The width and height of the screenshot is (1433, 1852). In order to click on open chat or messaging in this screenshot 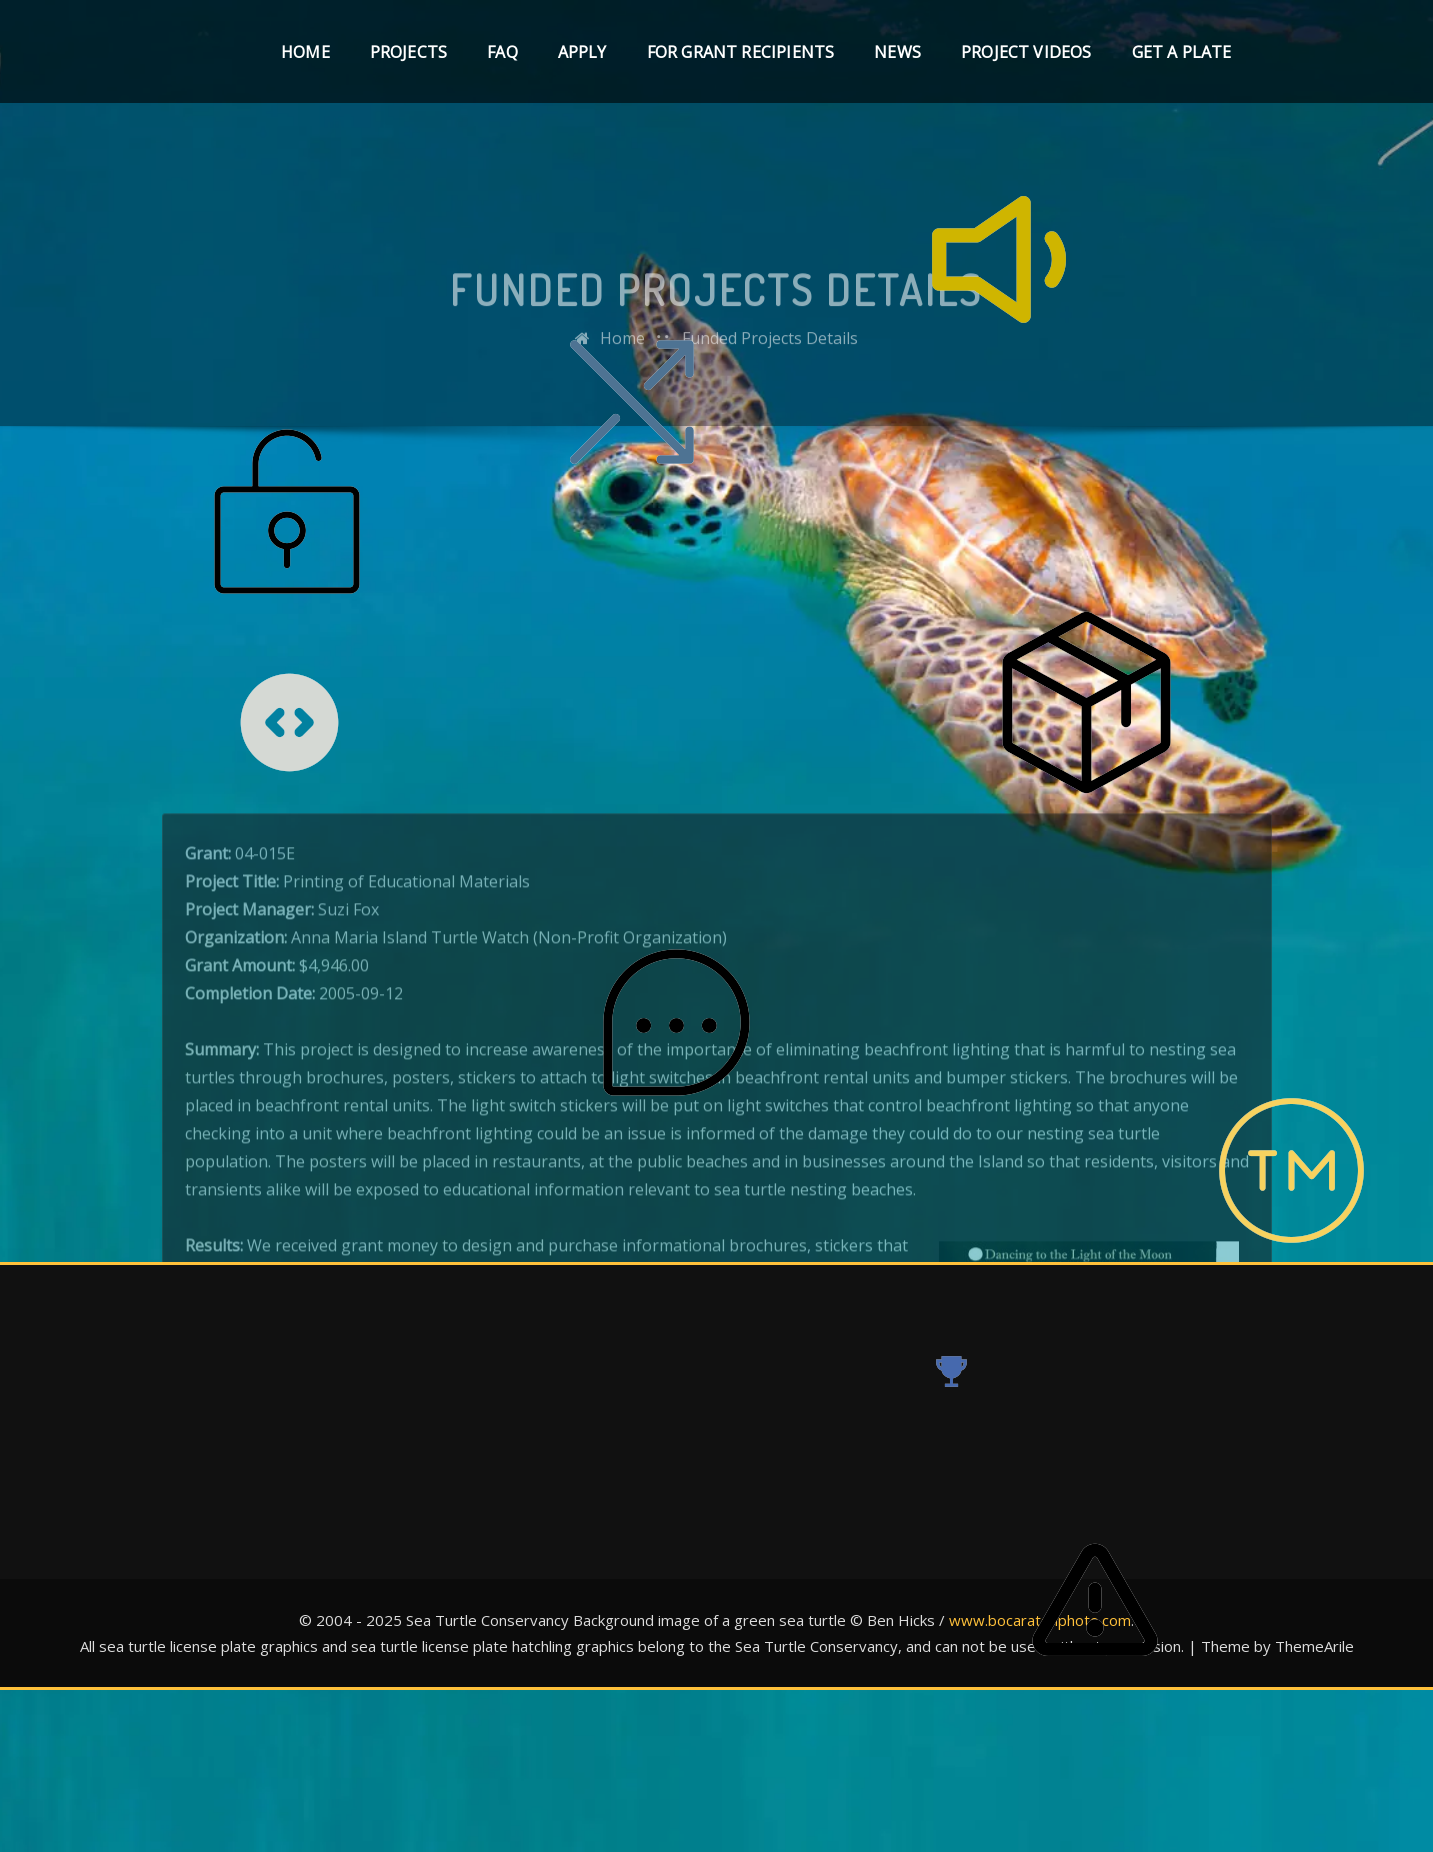, I will do `click(673, 1025)`.